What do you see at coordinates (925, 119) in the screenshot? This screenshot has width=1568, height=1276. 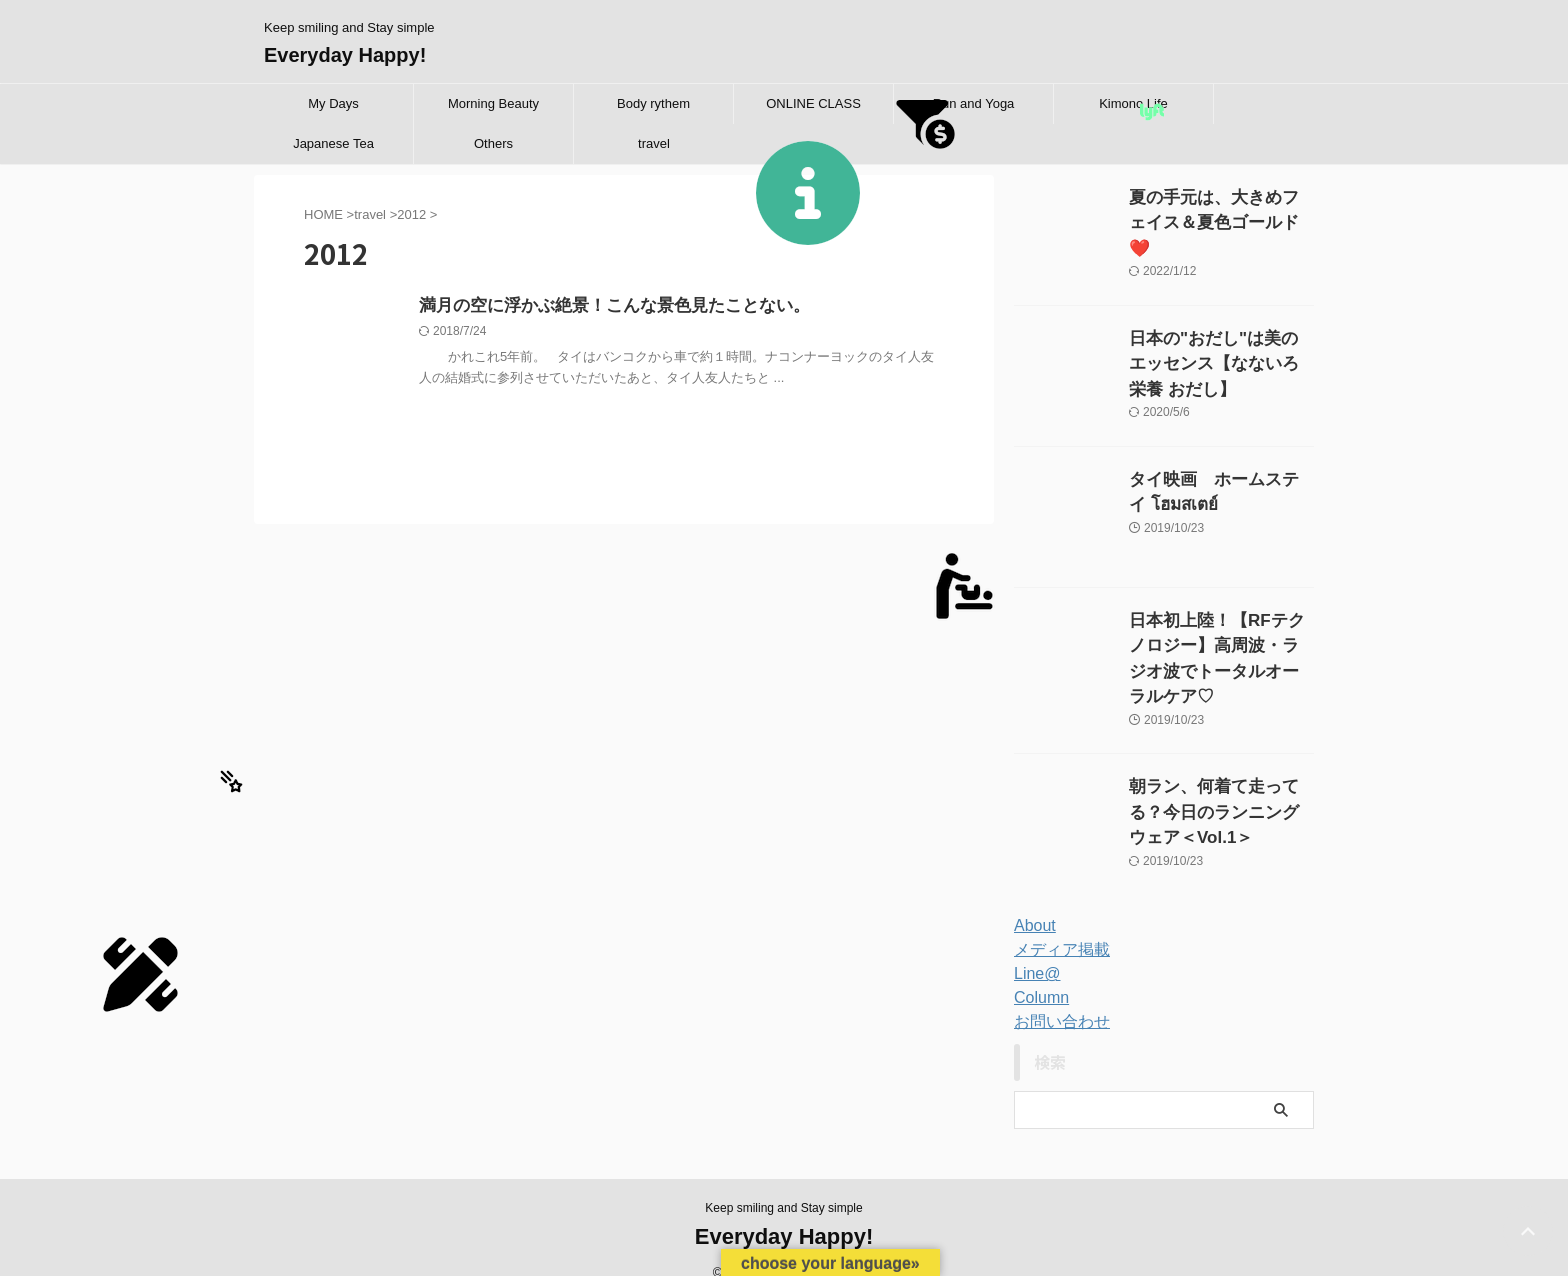 I see `filter results by price or cost` at bounding box center [925, 119].